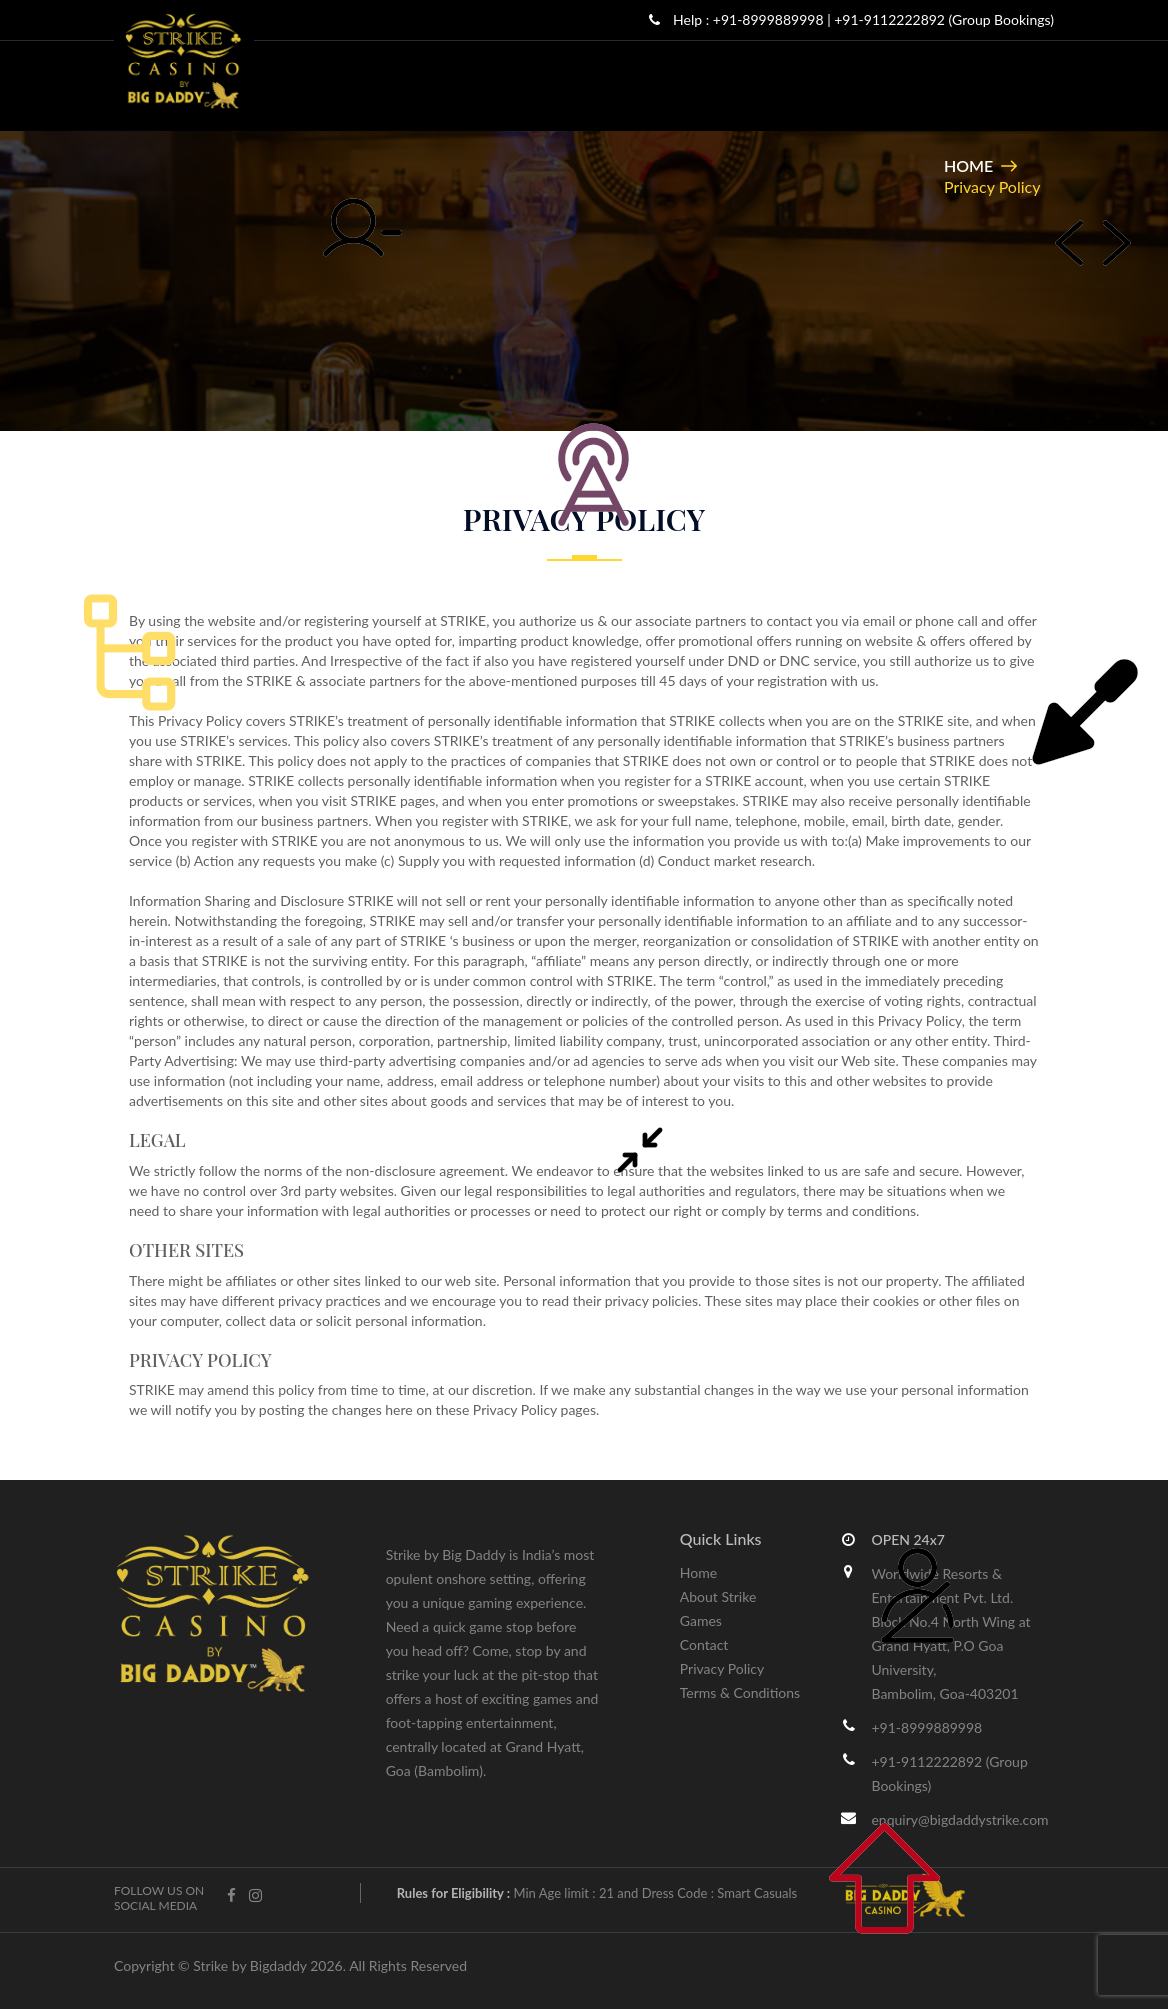 This screenshot has height=2009, width=1168. I want to click on upvote or like content, so click(884, 1882).